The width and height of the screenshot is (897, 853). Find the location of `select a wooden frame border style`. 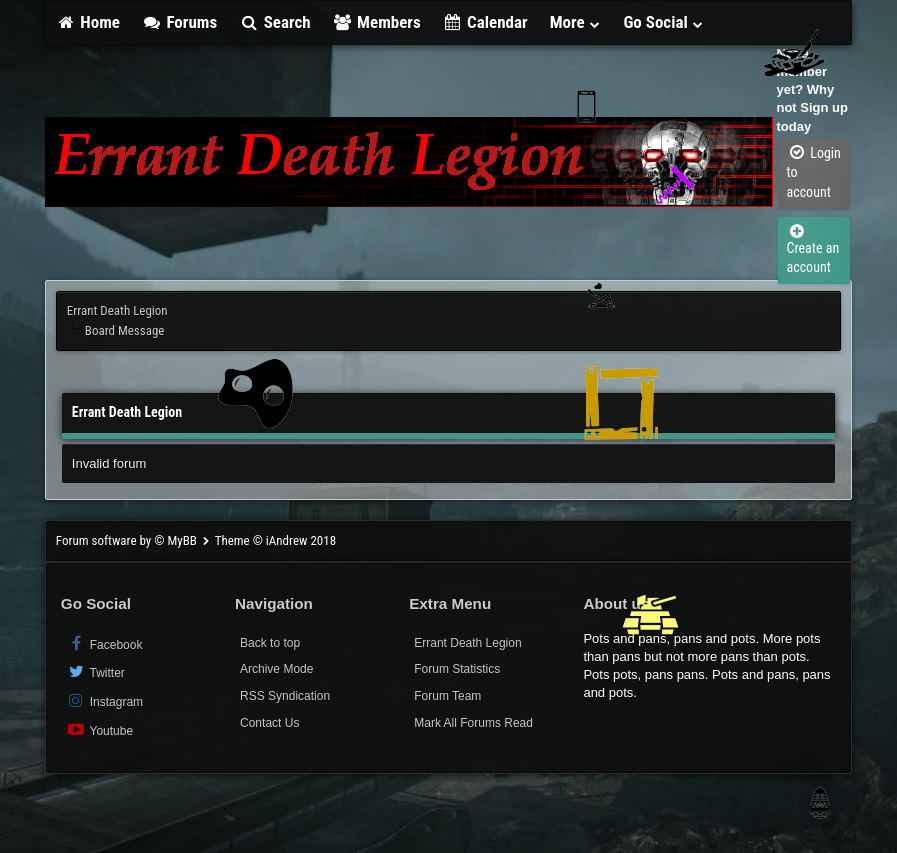

select a wooden frame border style is located at coordinates (621, 403).